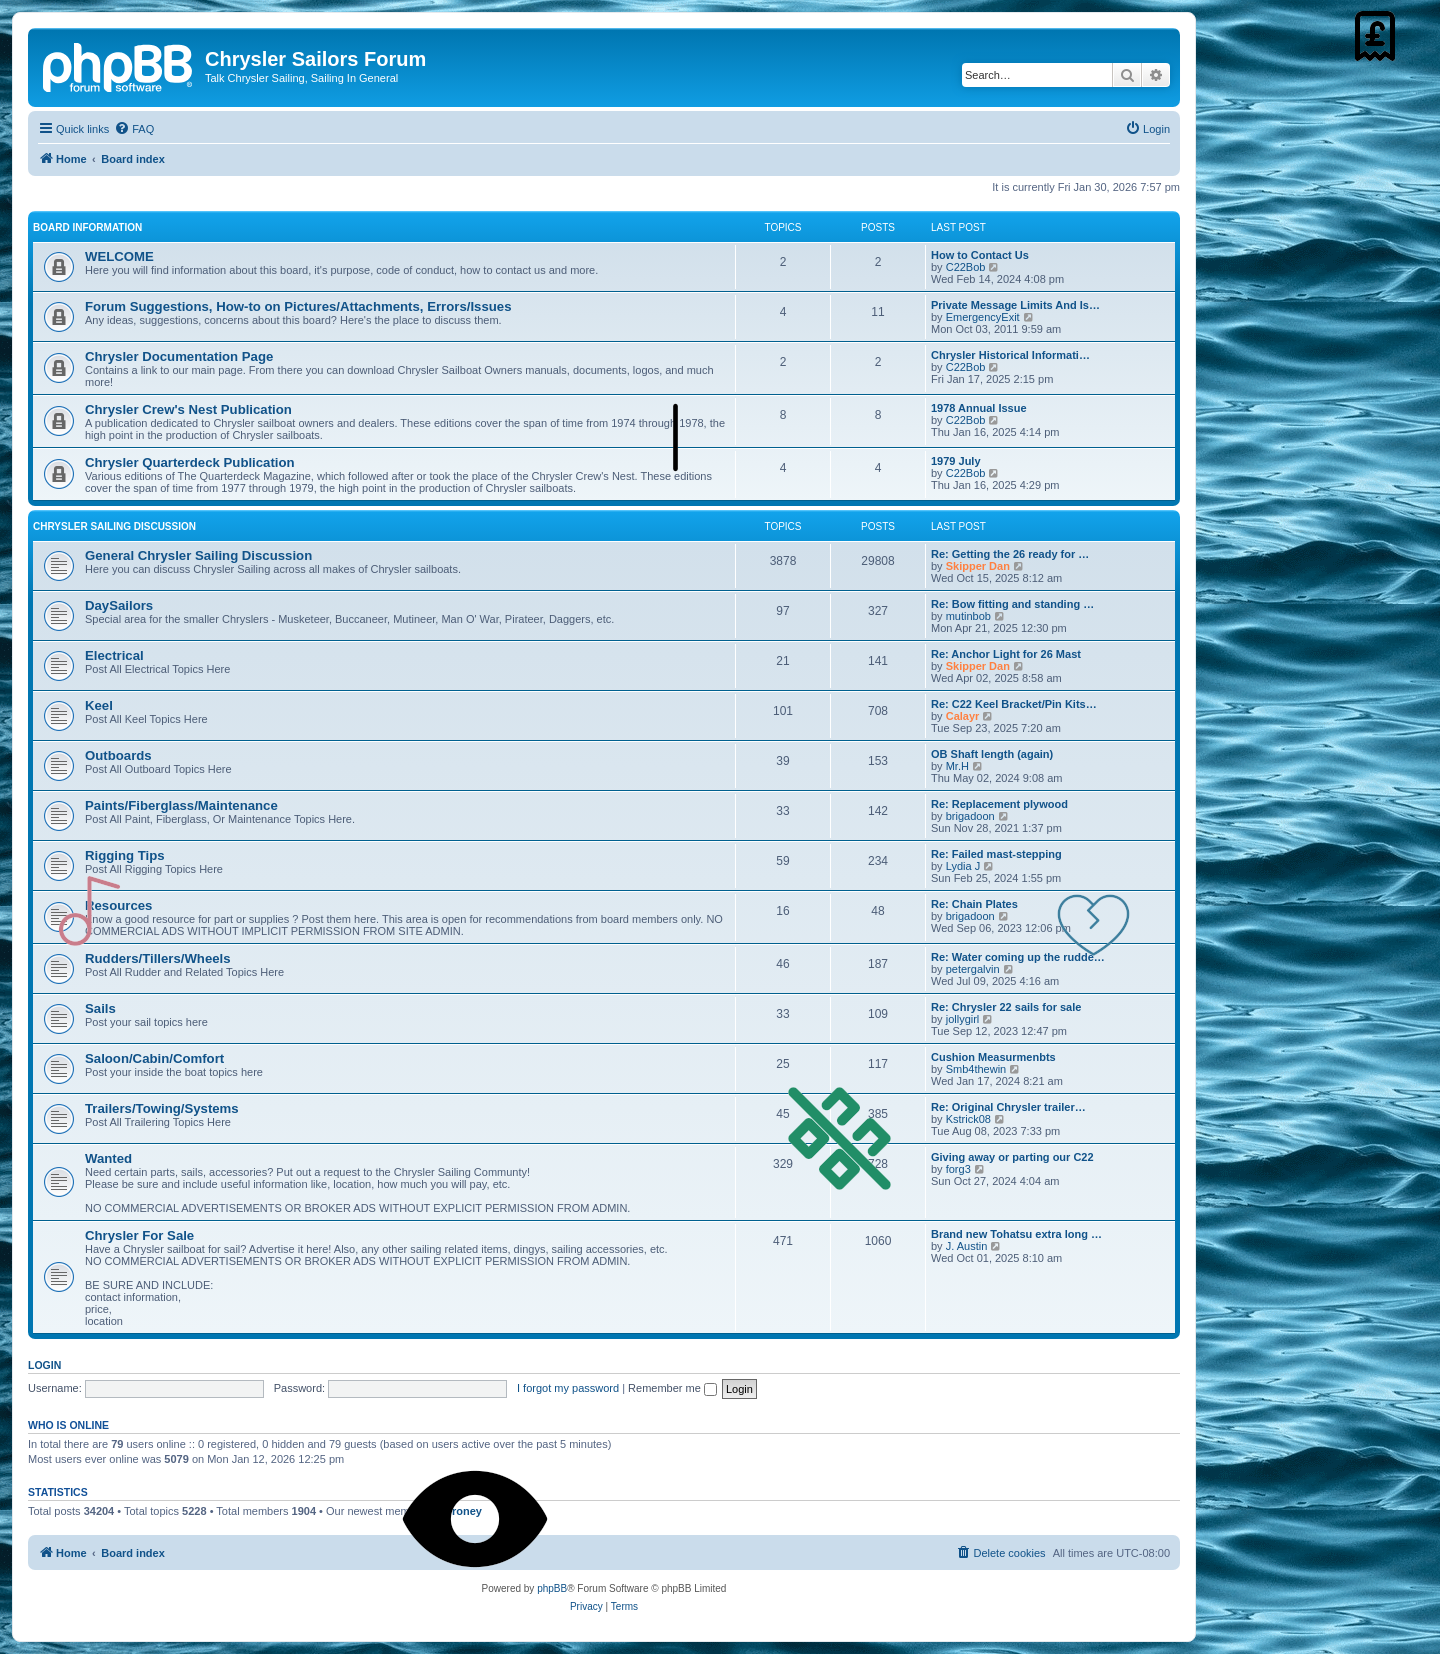 The width and height of the screenshot is (1440, 1654). Describe the element at coordinates (1093, 922) in the screenshot. I see `unlike or remove from favorites` at that location.